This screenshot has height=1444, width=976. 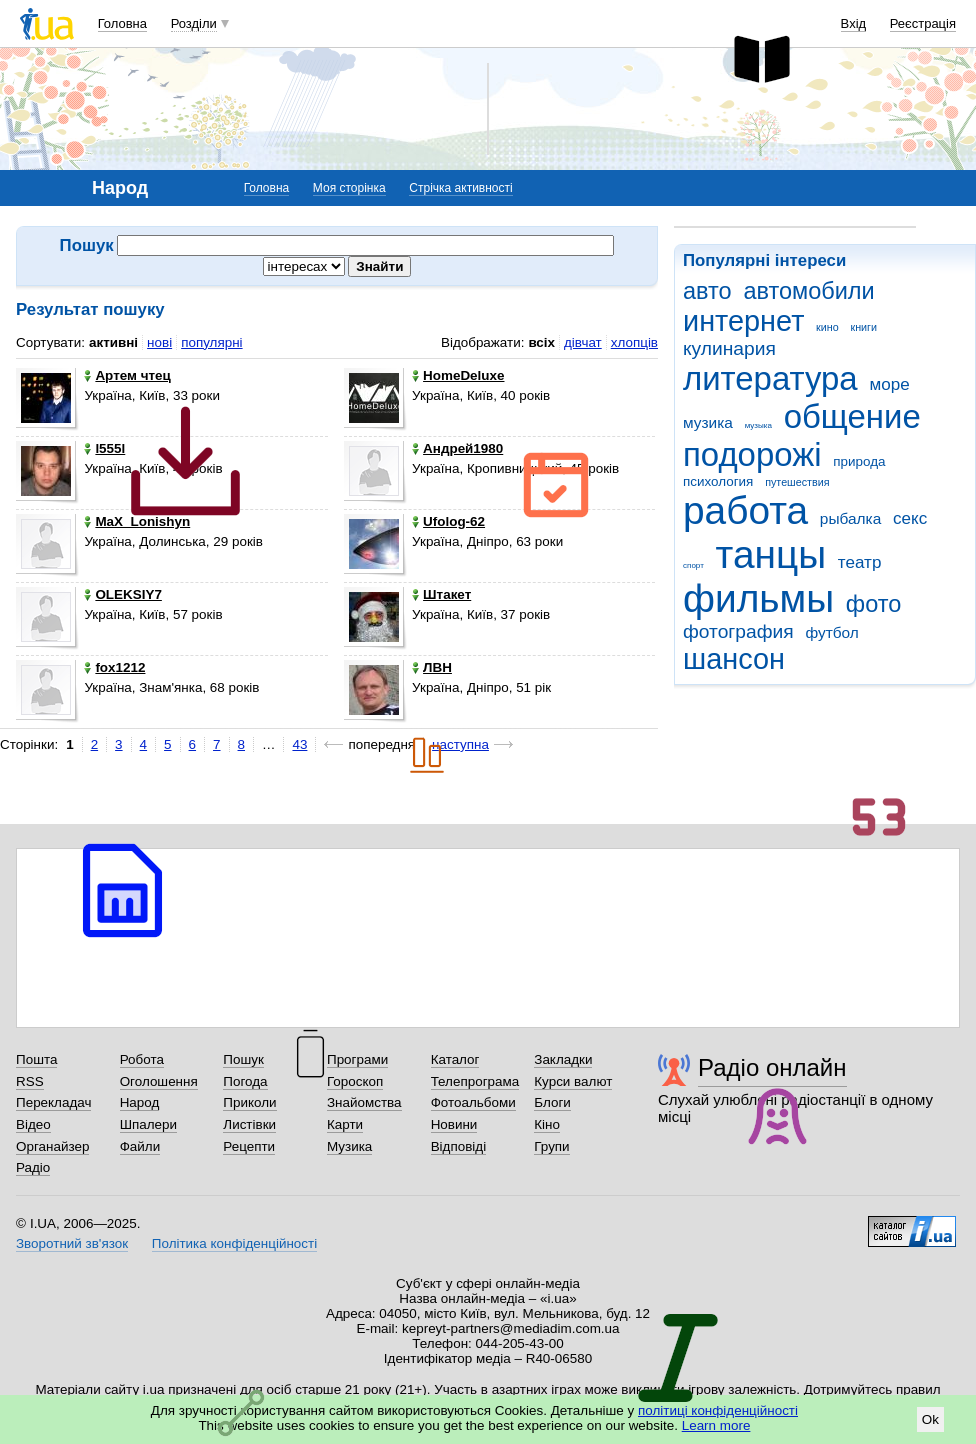 I want to click on align selected objects to the bottom edge, so click(x=427, y=756).